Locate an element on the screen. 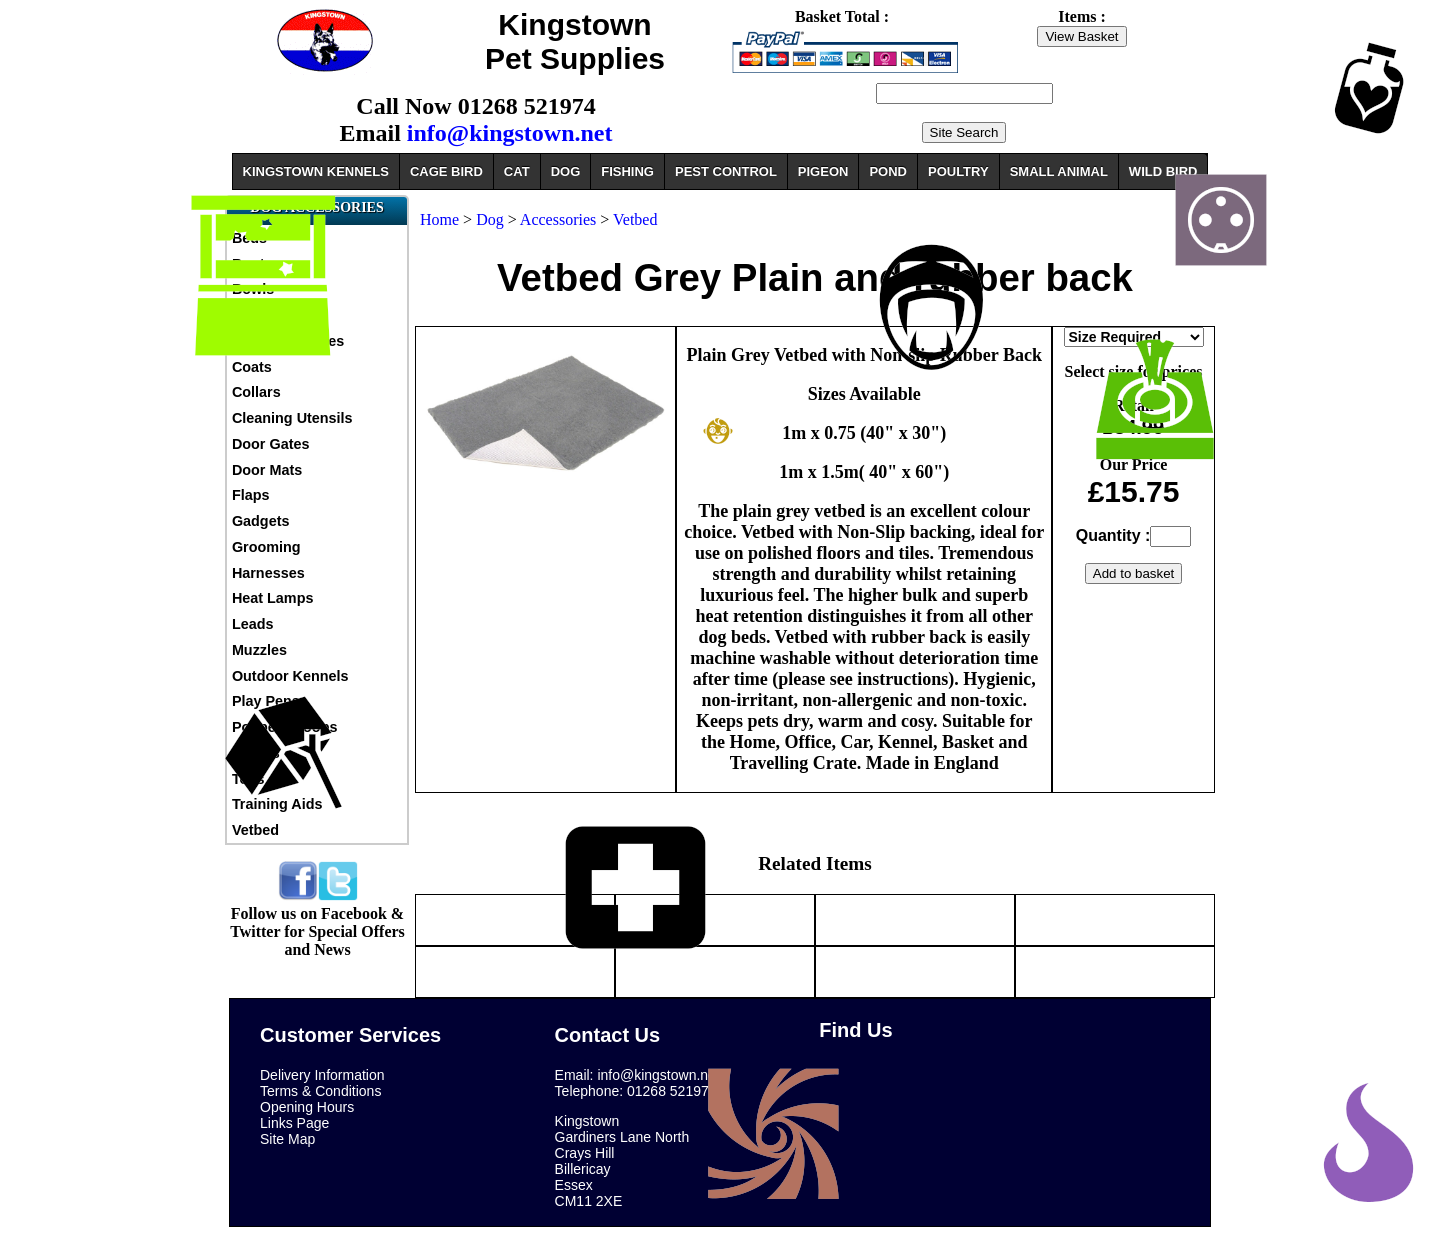  set or place a trap in-game is located at coordinates (283, 752).